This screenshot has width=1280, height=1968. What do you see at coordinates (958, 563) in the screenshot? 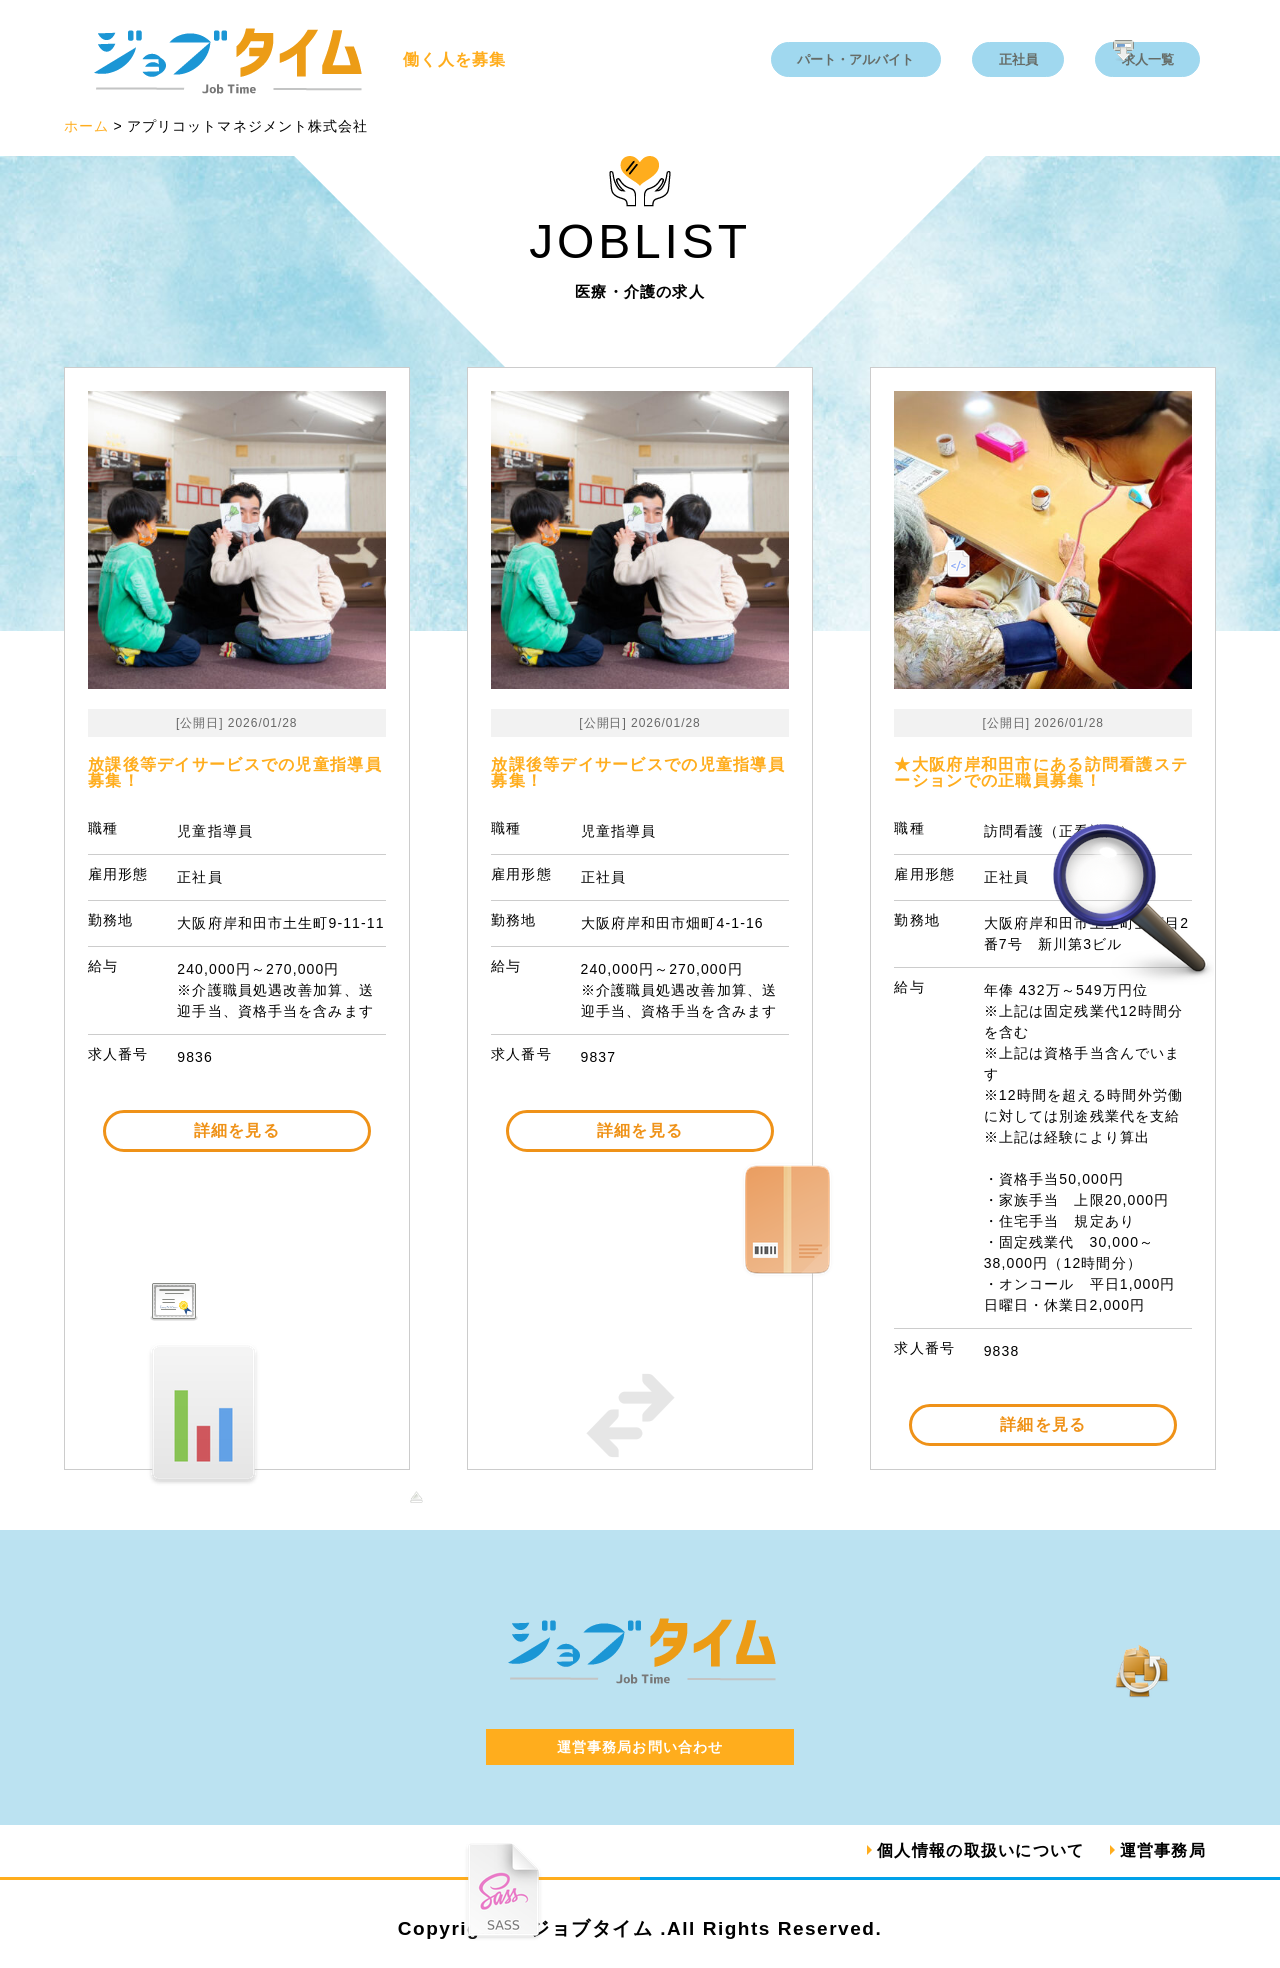
I see `an HTML or code file type indicator` at bounding box center [958, 563].